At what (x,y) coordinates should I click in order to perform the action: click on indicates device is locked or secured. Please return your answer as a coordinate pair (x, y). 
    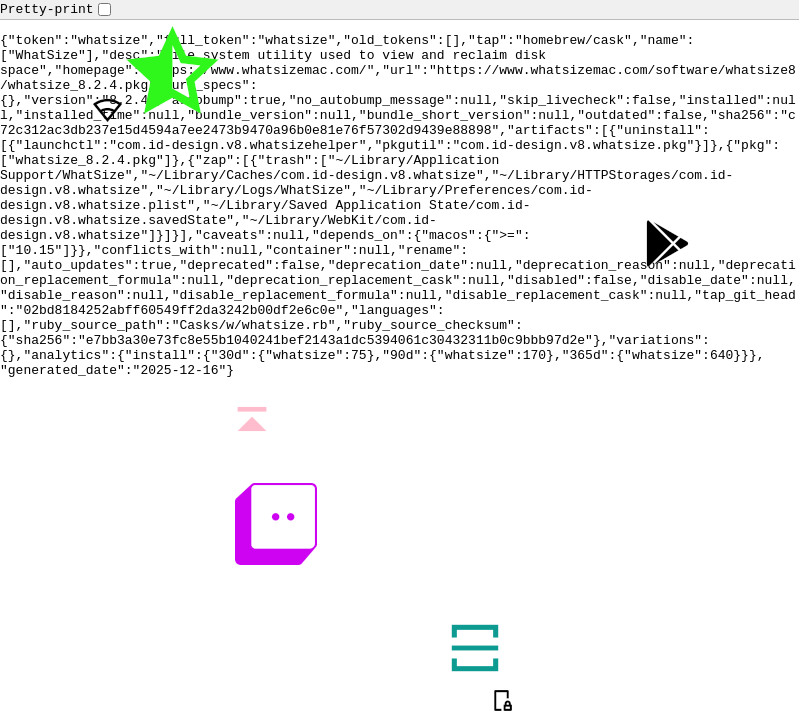
    Looking at the image, I should click on (501, 700).